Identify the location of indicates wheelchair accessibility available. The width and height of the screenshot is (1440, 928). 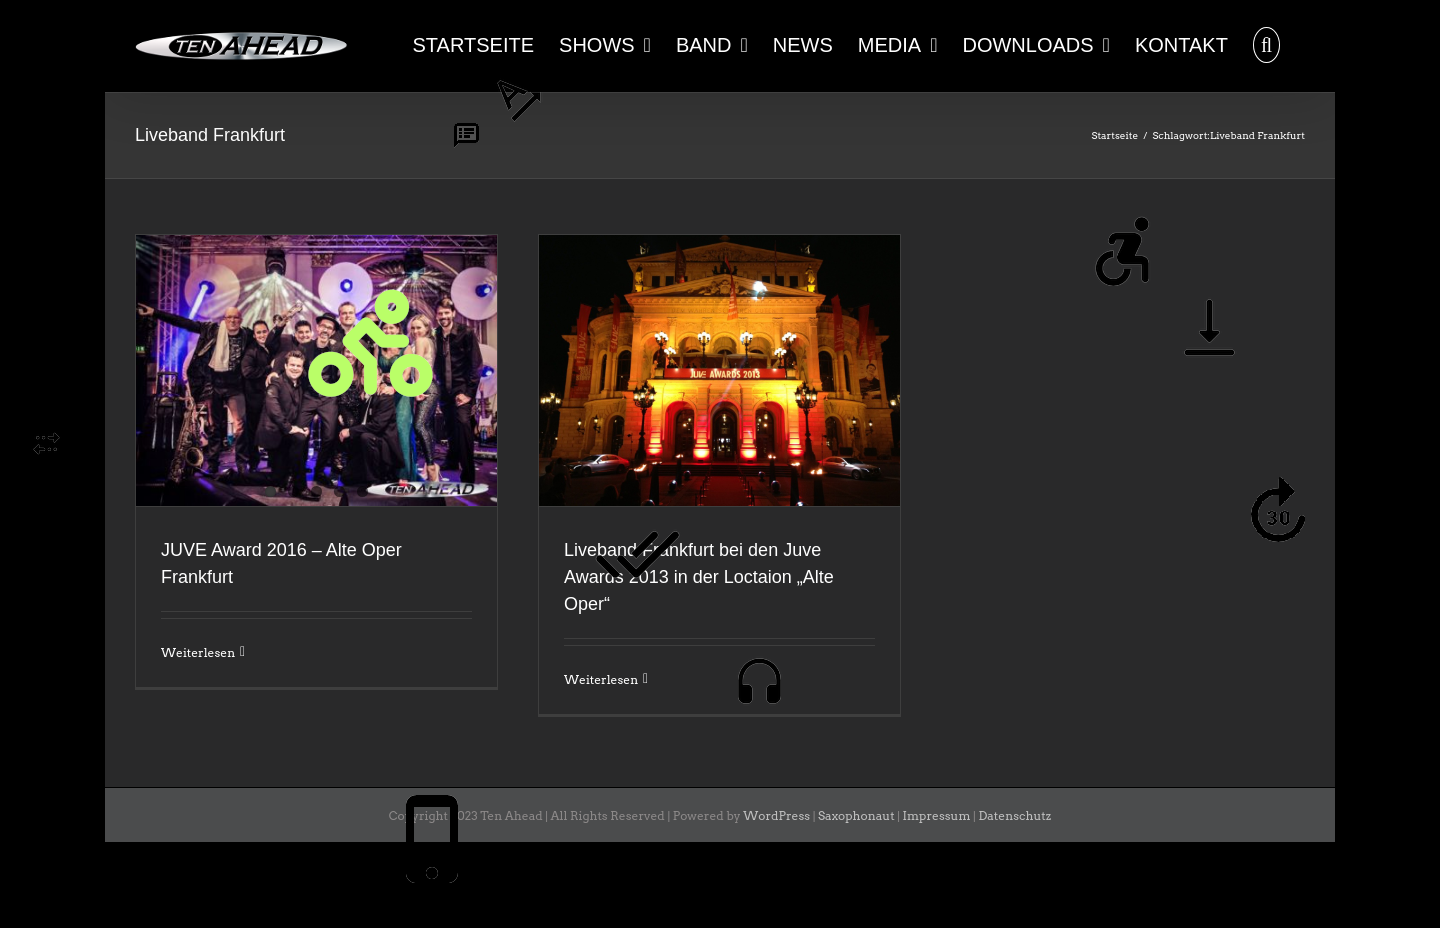
(1120, 250).